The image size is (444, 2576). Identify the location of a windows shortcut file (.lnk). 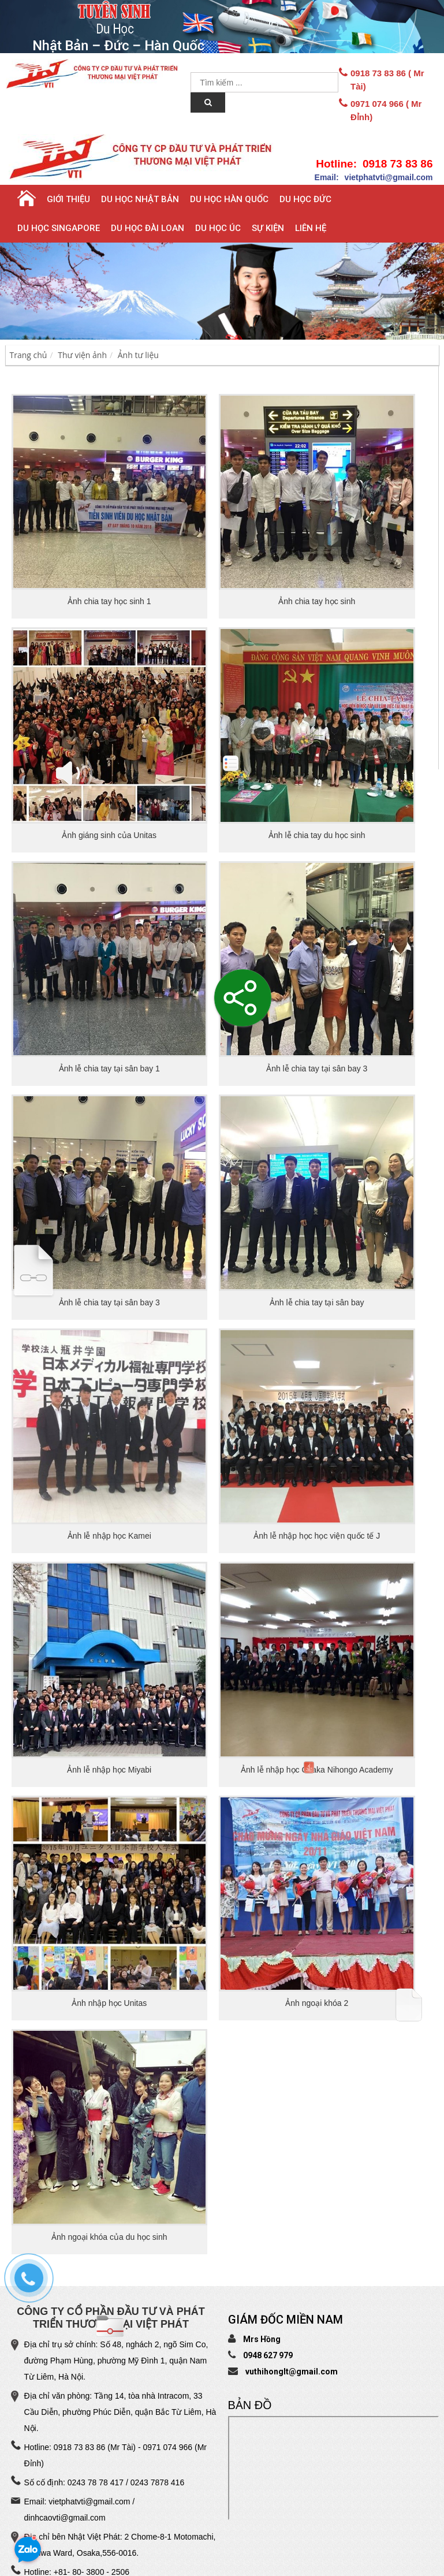
(33, 1271).